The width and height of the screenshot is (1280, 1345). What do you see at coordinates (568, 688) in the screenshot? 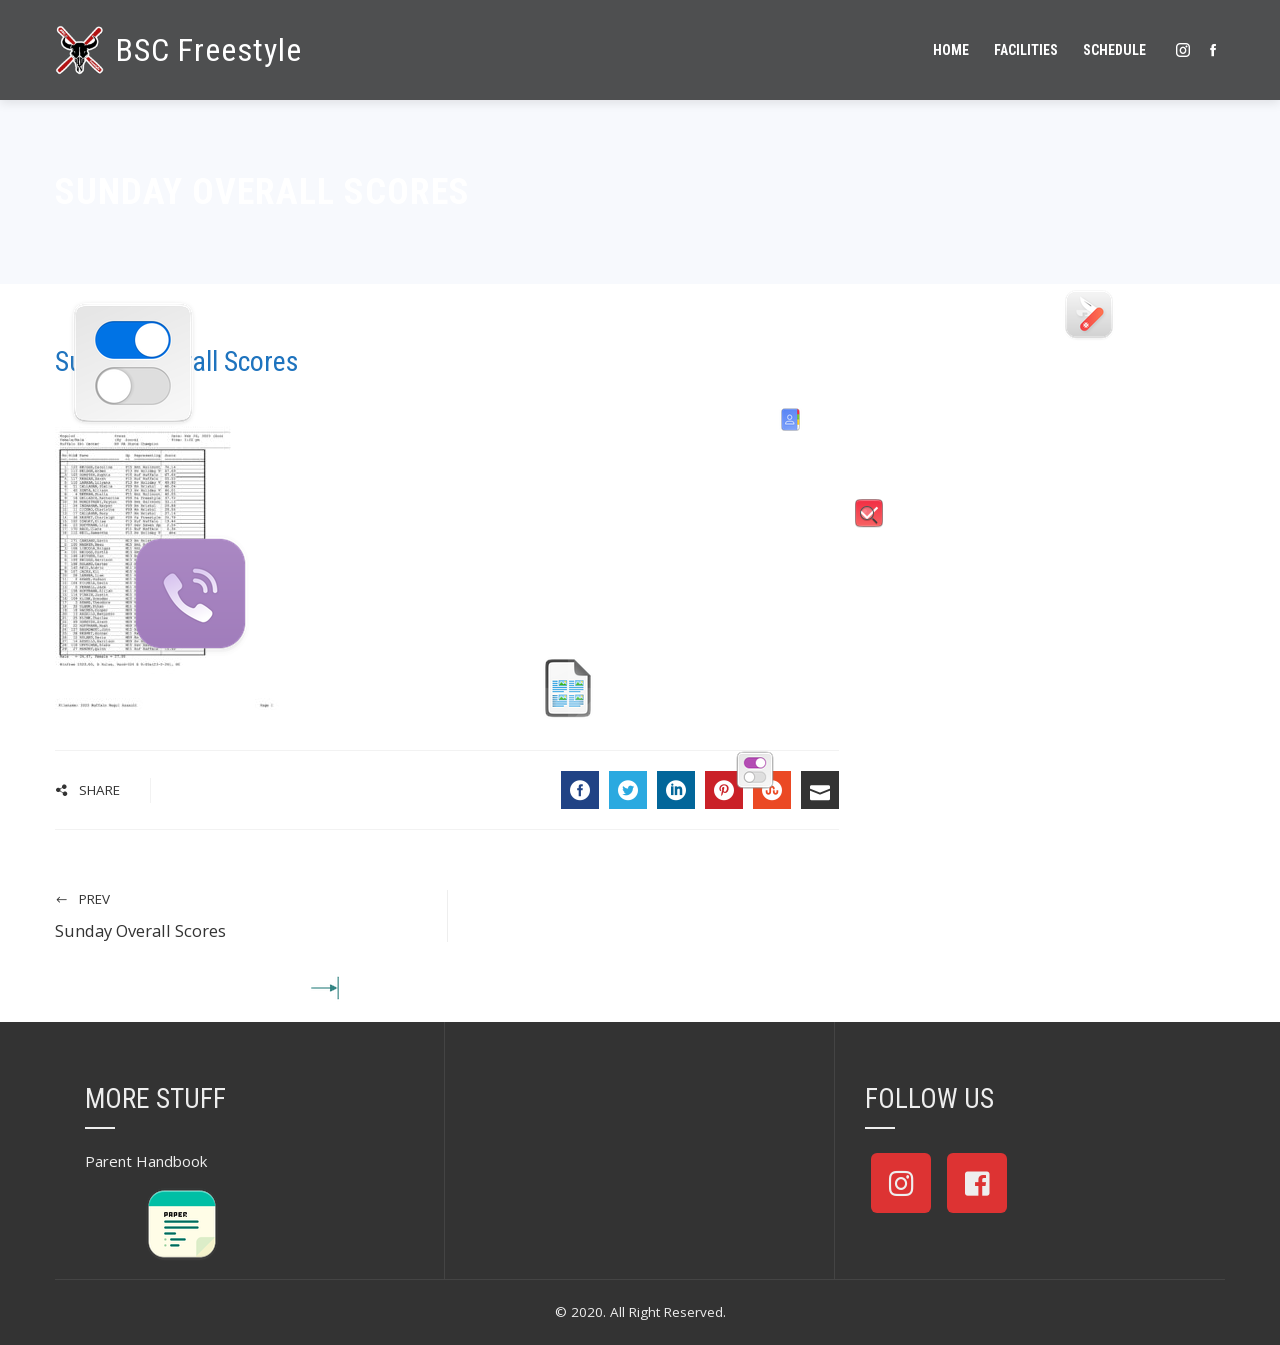
I see `libreoffice master document file type` at bounding box center [568, 688].